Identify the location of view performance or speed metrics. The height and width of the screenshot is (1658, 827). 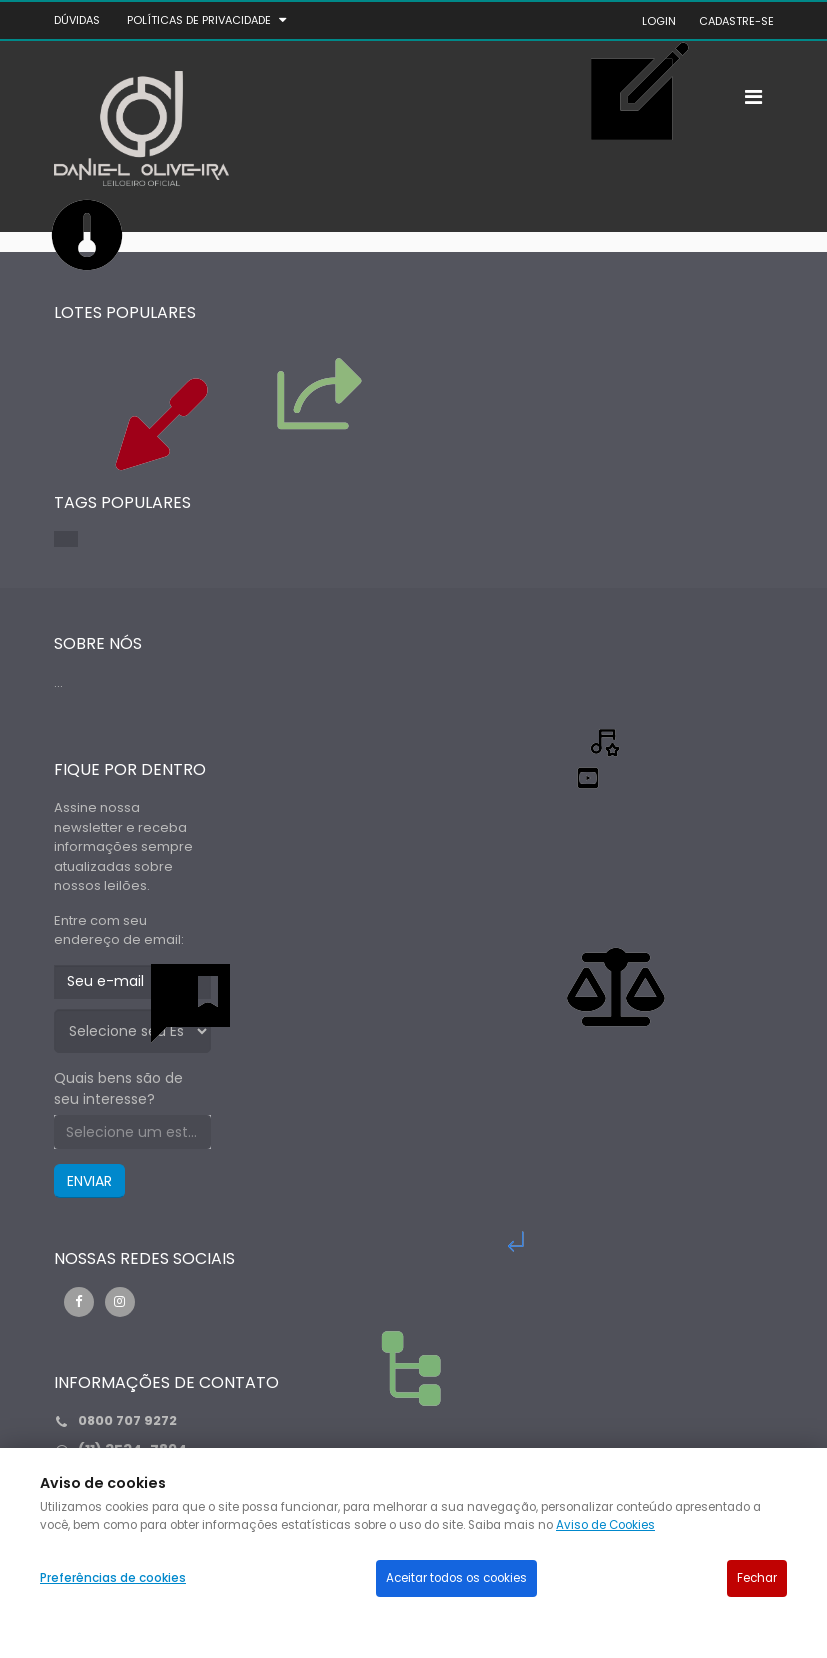
(87, 235).